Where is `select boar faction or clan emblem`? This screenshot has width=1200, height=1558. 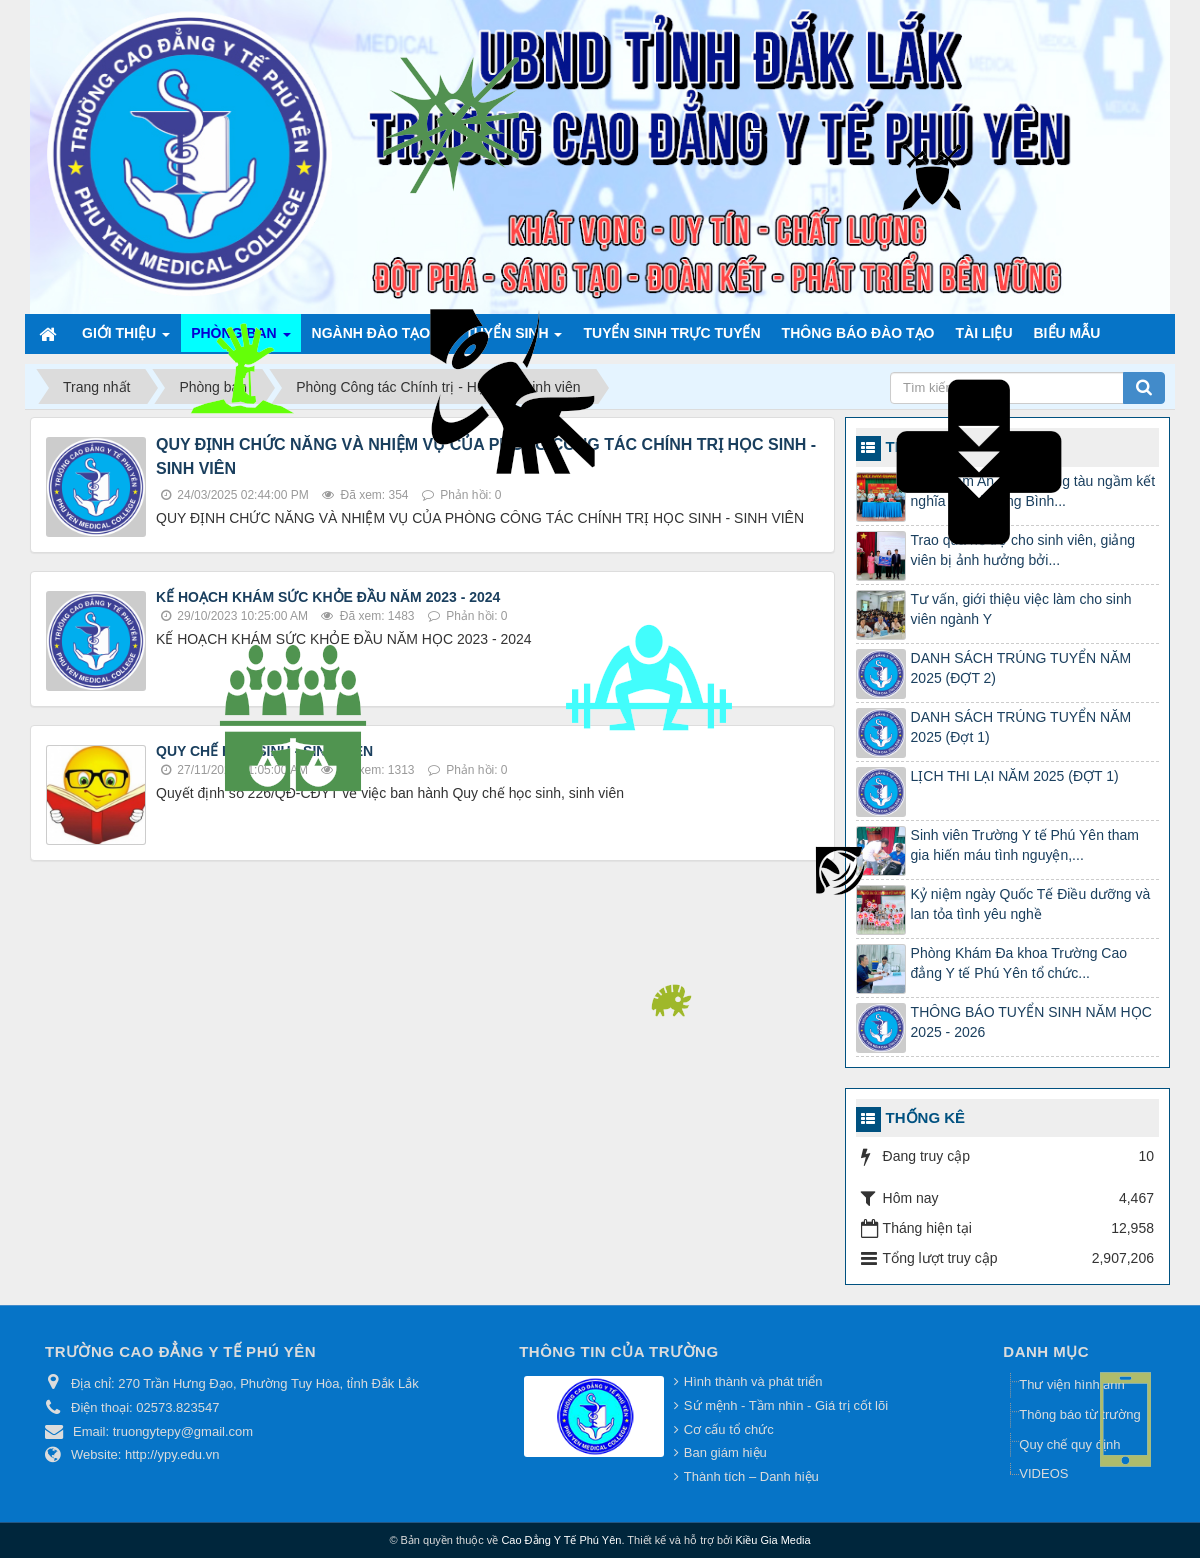
select boar faction or clan emblem is located at coordinates (671, 1000).